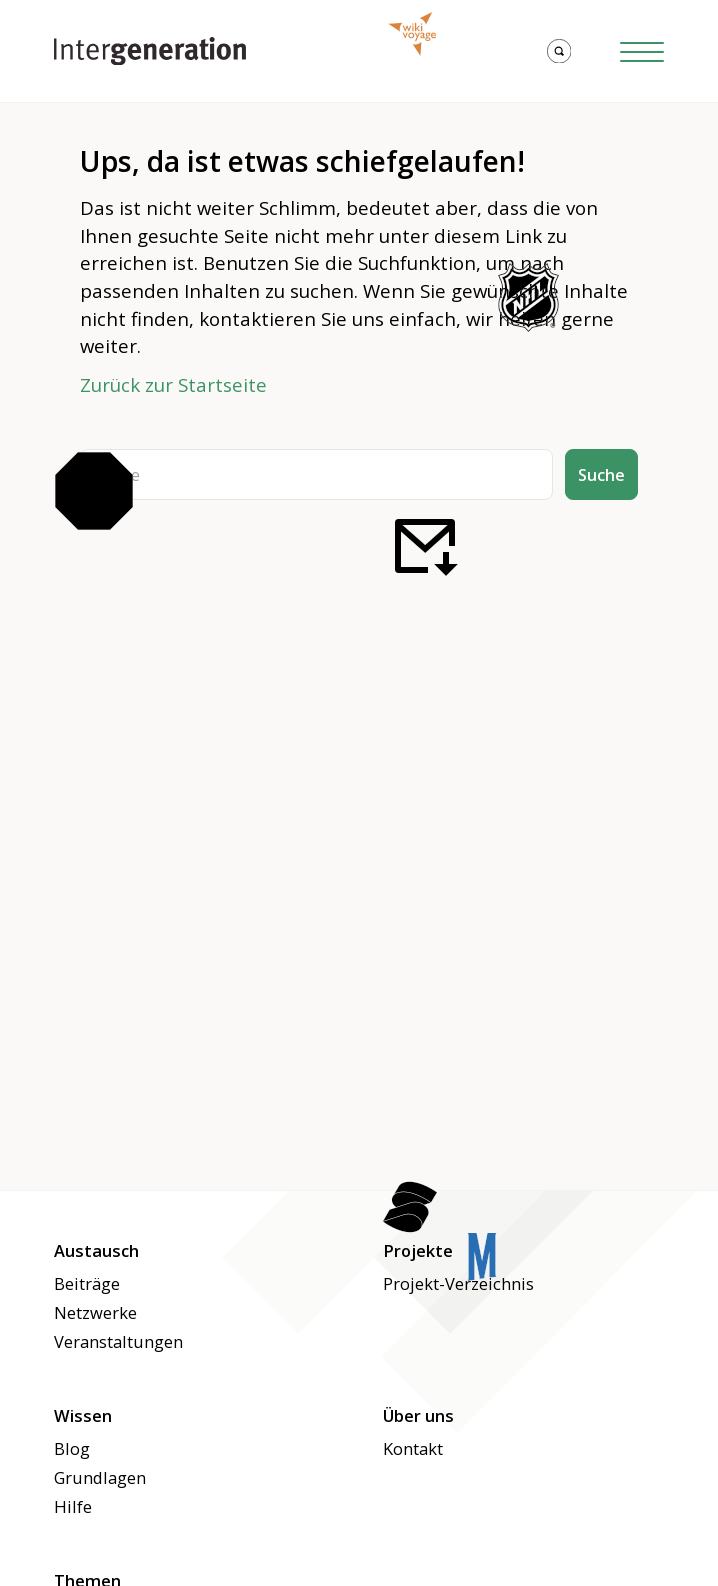  What do you see at coordinates (482, 1257) in the screenshot?
I see `open The Mighty app or website` at bounding box center [482, 1257].